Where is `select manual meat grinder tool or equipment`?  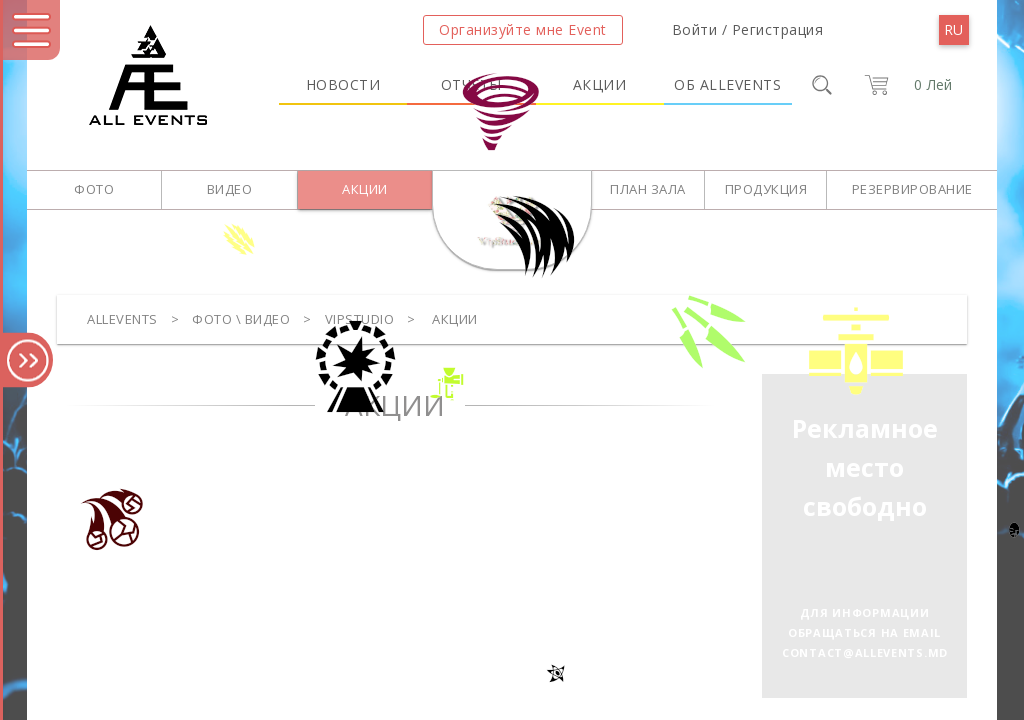 select manual meat grinder tool or equipment is located at coordinates (447, 384).